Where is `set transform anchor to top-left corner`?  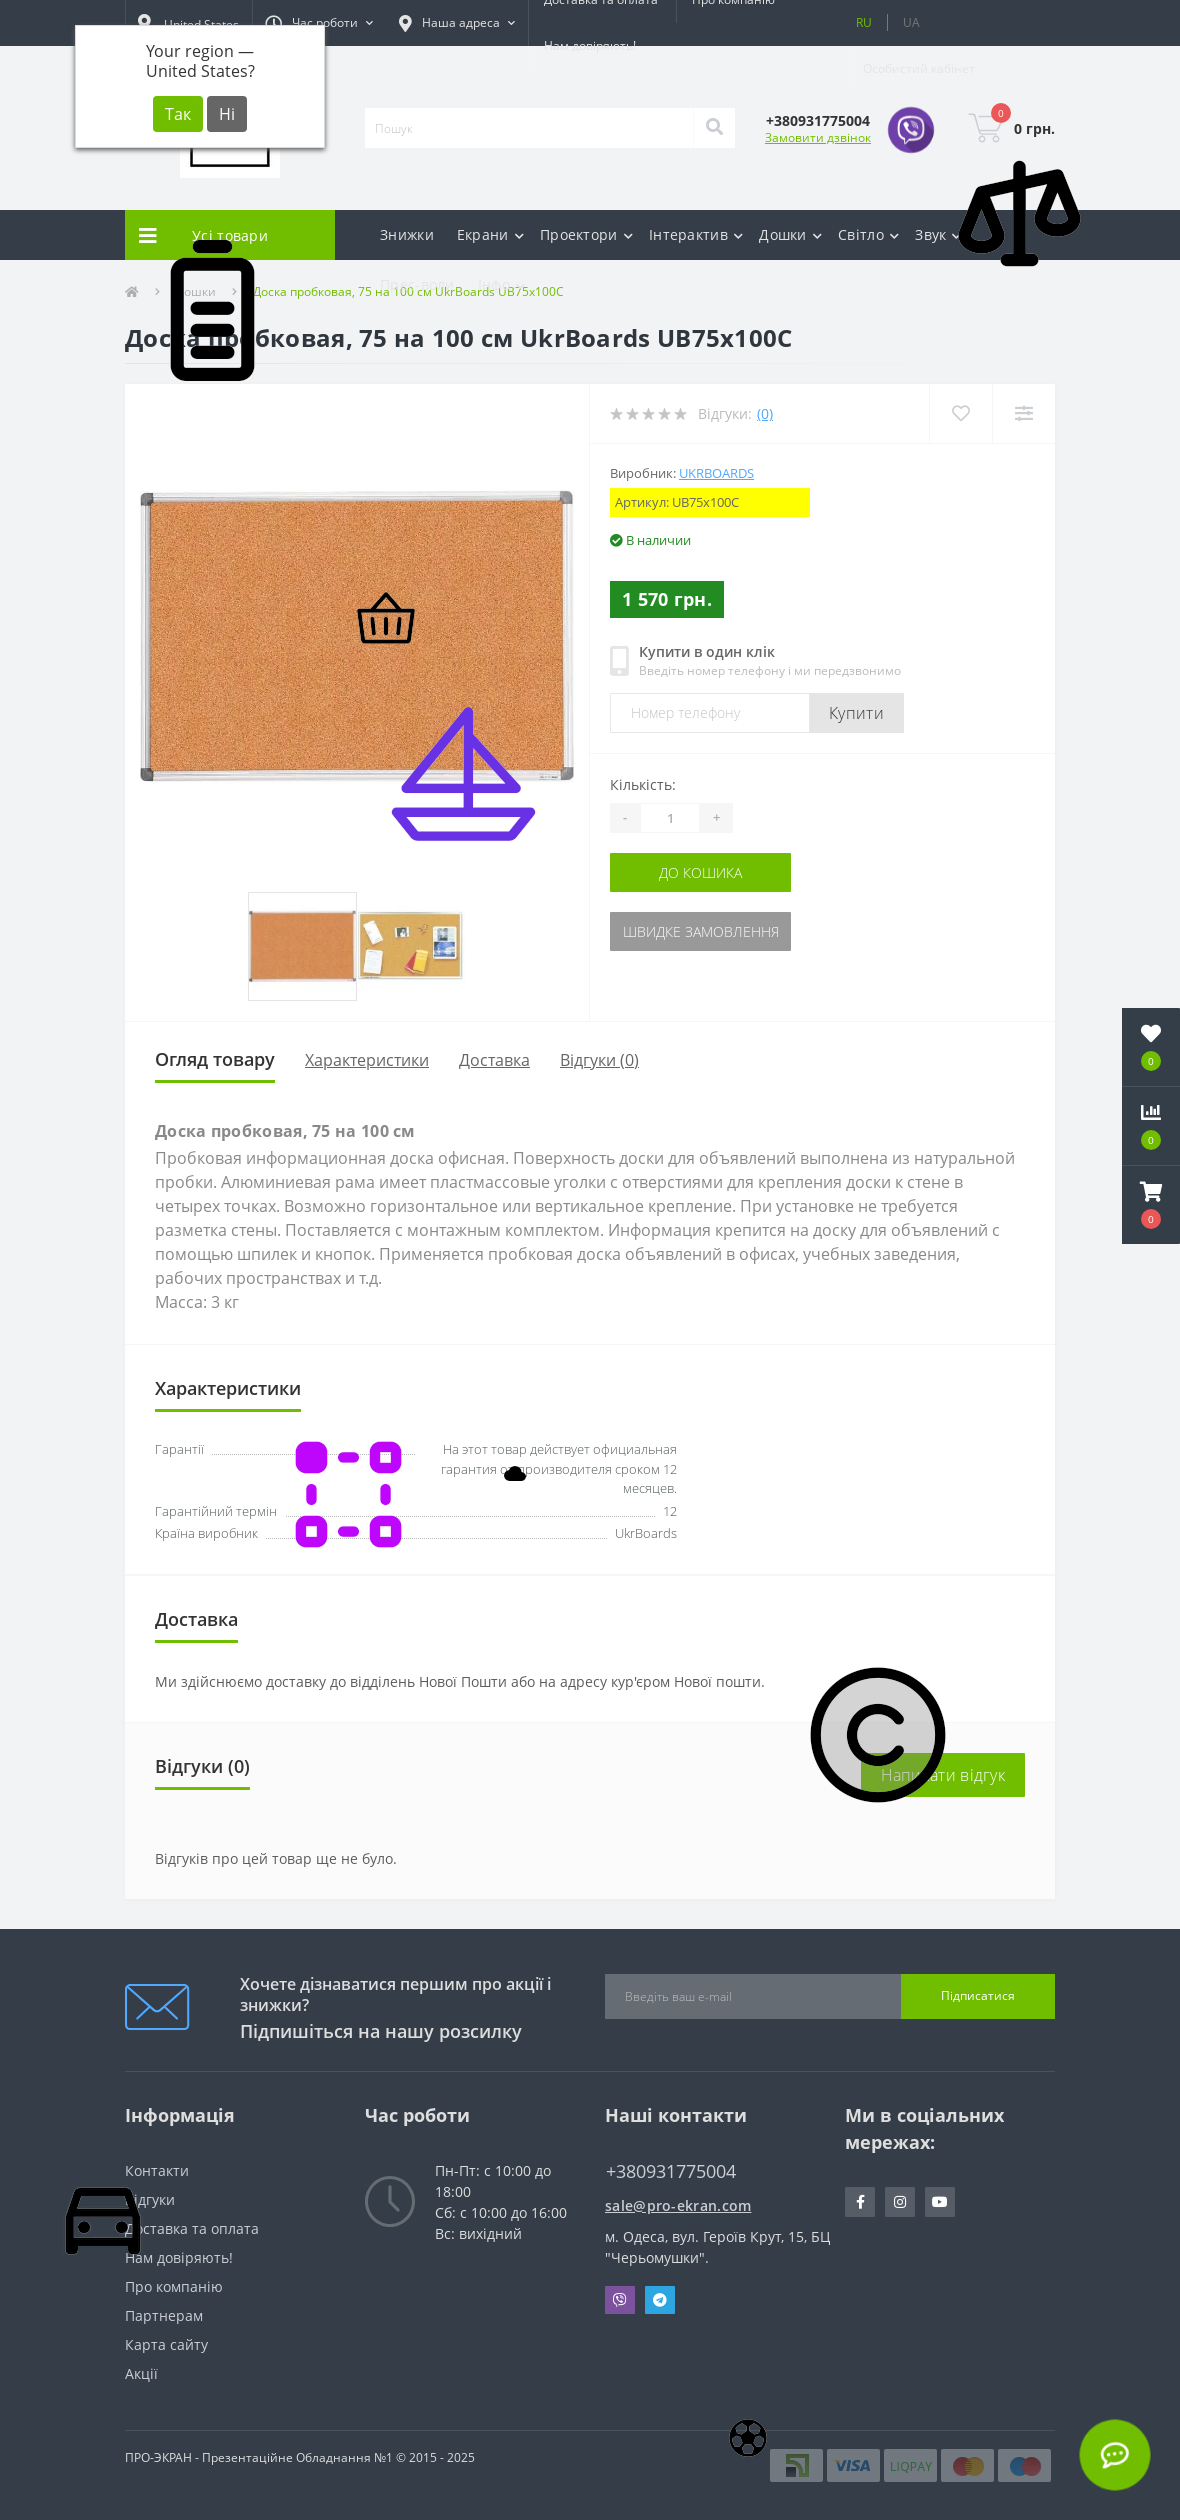 set transform anchor to top-left corner is located at coordinates (348, 1494).